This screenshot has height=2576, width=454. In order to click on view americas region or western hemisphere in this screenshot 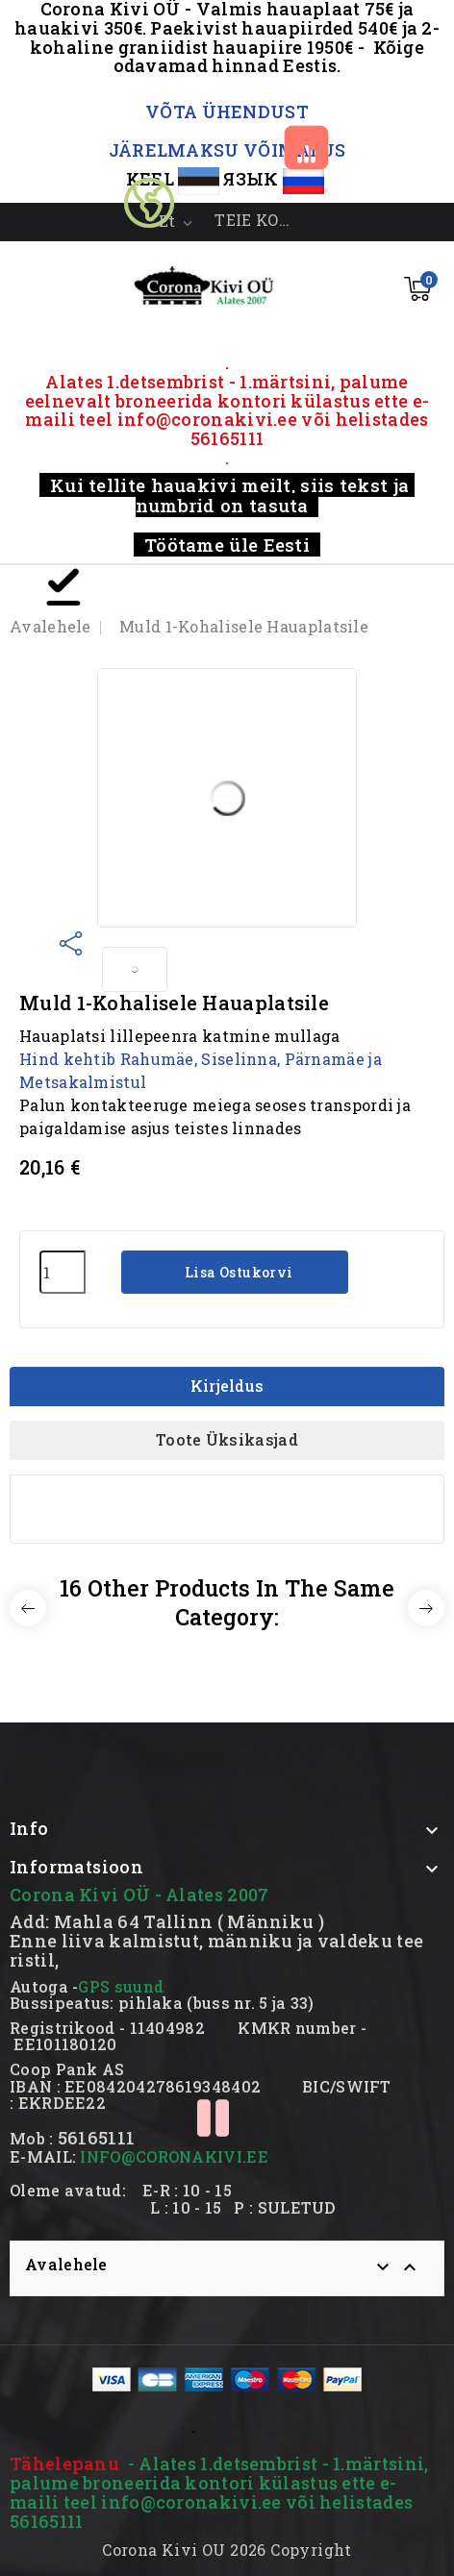, I will do `click(149, 203)`.